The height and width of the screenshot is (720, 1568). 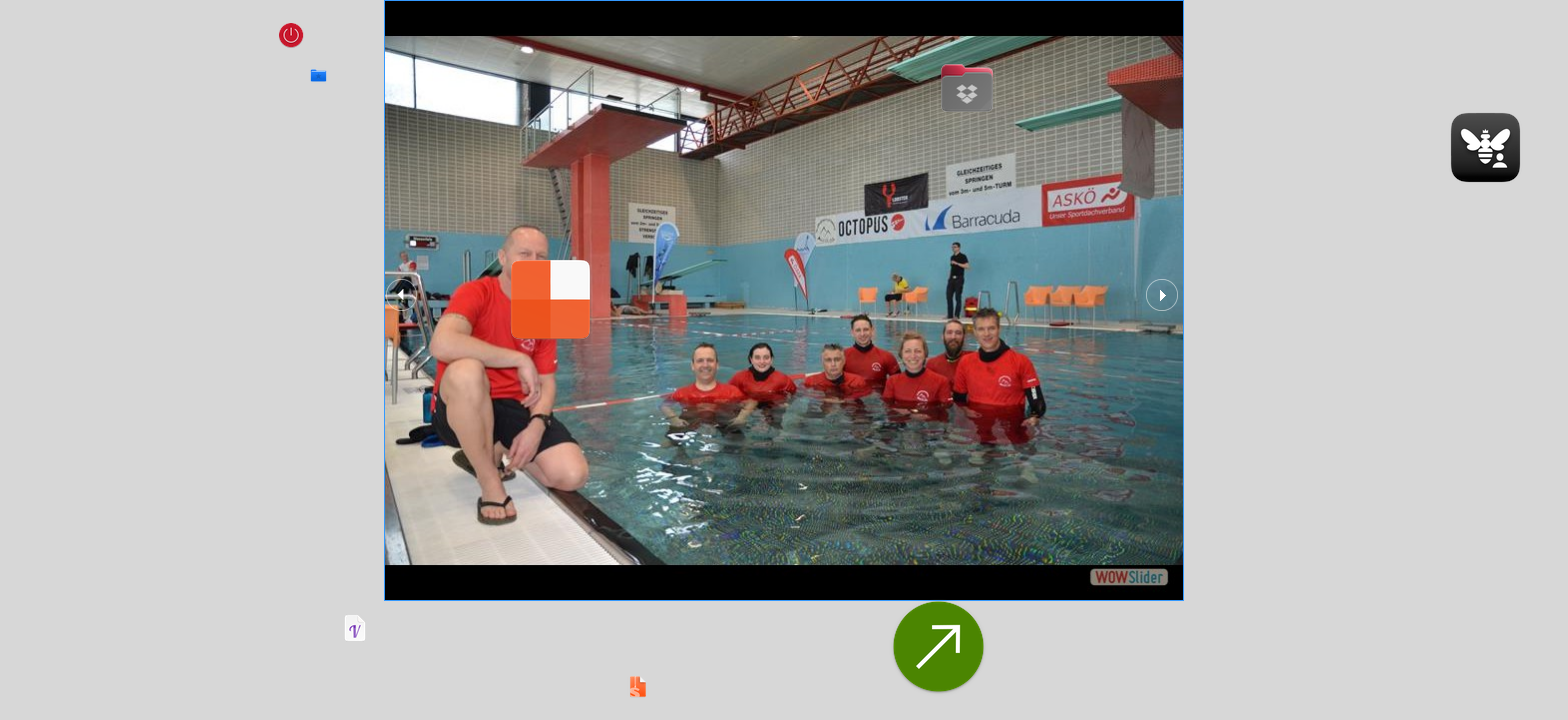 What do you see at coordinates (638, 687) in the screenshot?
I see `sogou input method skin file` at bounding box center [638, 687].